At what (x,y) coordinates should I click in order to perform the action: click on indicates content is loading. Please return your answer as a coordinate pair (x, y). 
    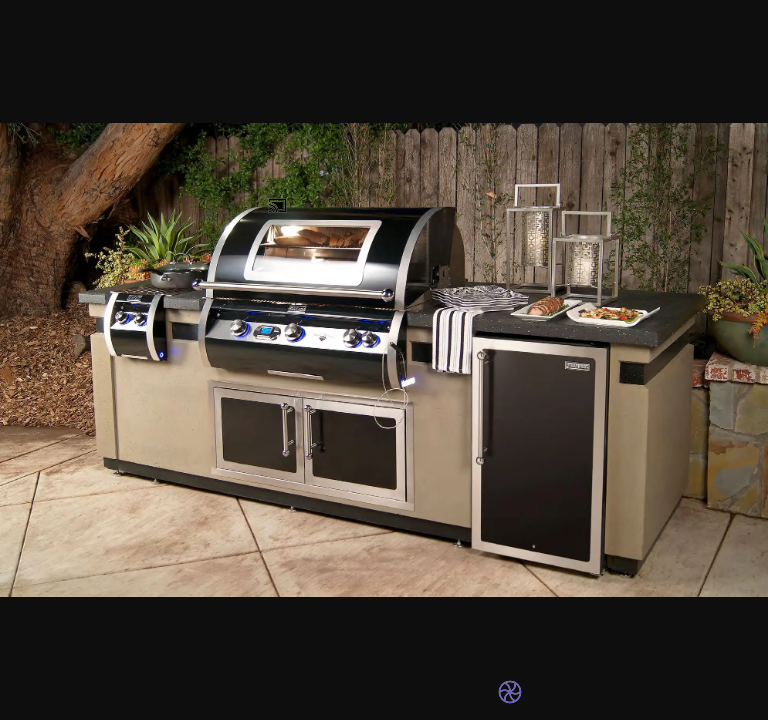
    Looking at the image, I should click on (510, 692).